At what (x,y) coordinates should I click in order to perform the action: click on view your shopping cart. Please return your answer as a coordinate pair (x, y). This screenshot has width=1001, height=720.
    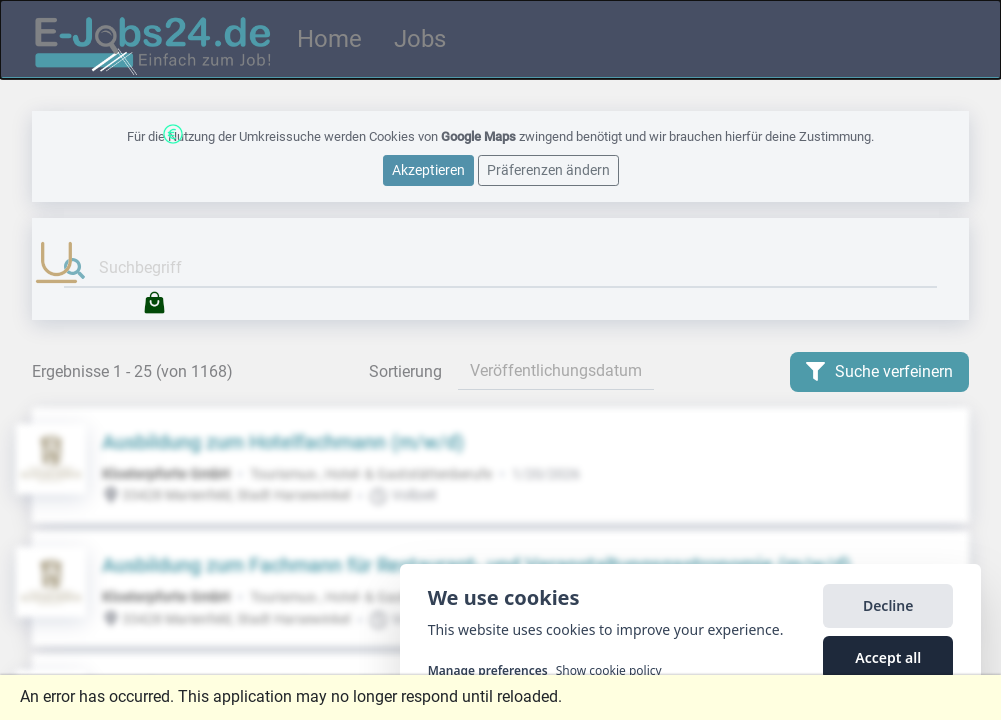
    Looking at the image, I should click on (154, 302).